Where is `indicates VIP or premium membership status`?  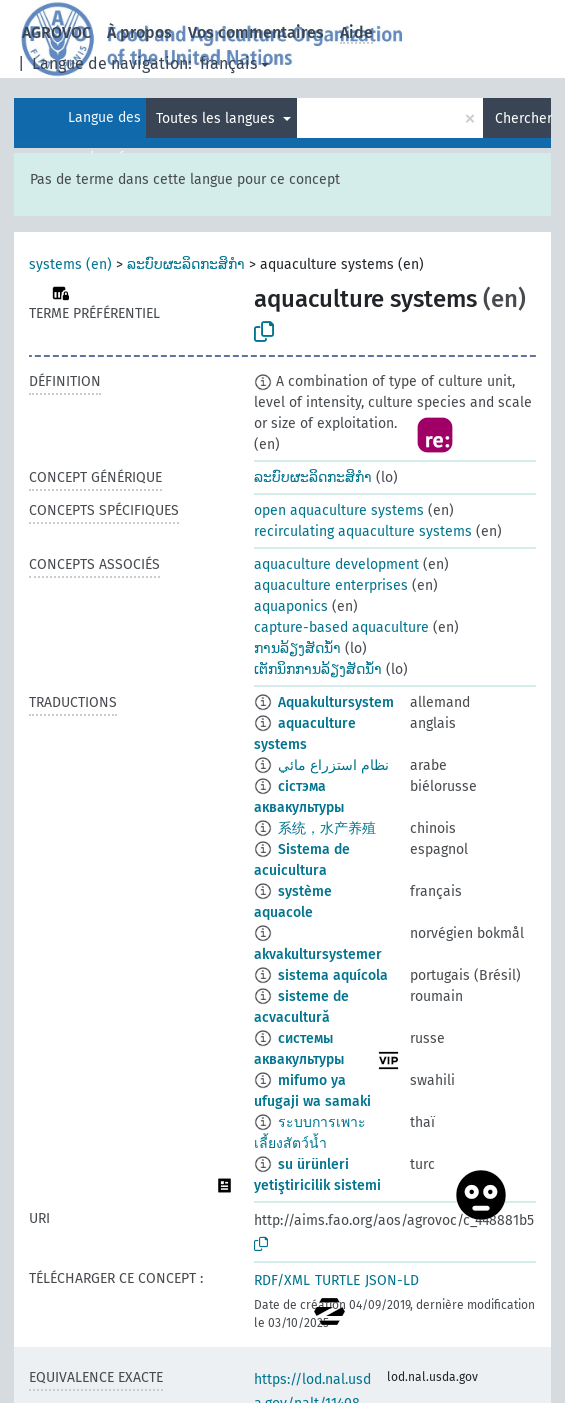
indicates VIP or premium membership status is located at coordinates (388, 1060).